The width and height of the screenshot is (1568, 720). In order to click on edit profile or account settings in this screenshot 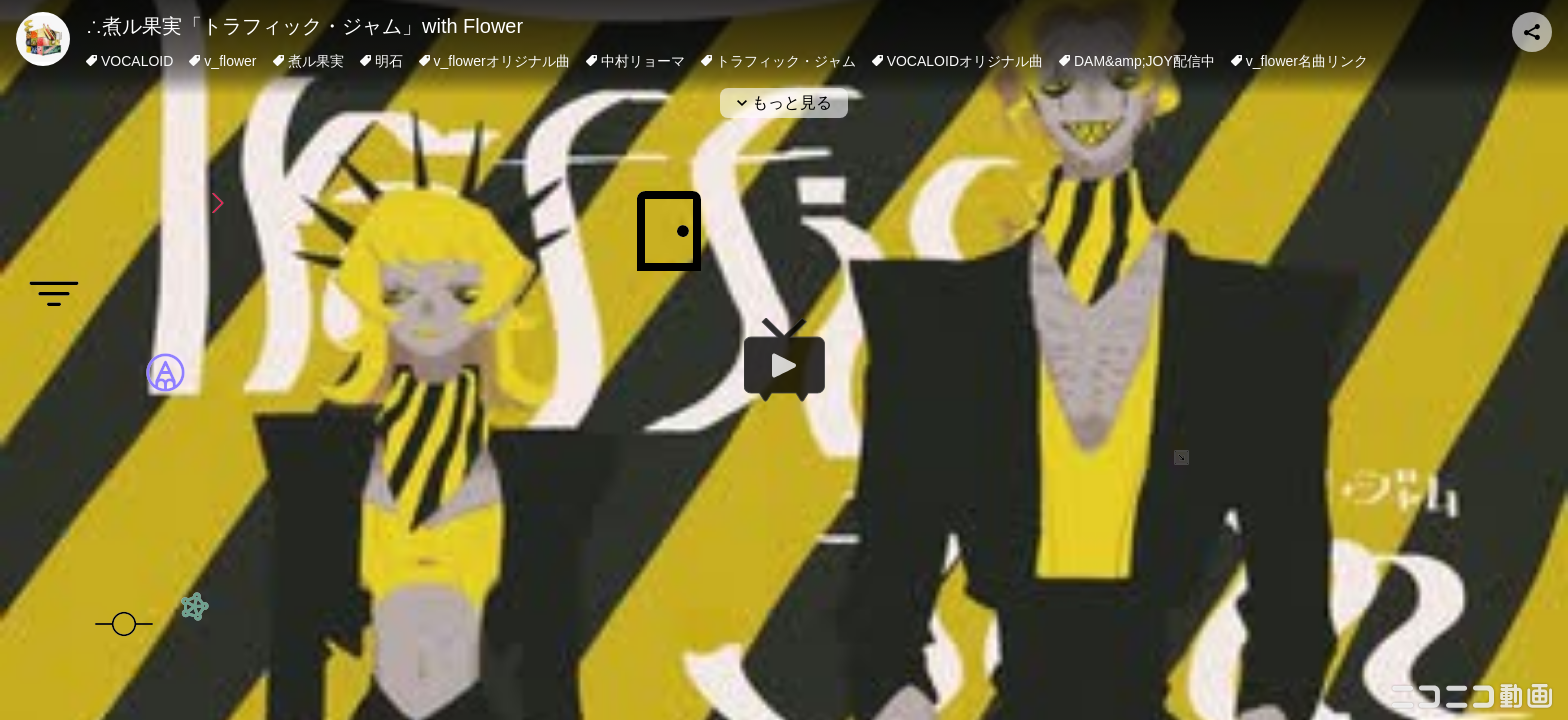, I will do `click(165, 372)`.